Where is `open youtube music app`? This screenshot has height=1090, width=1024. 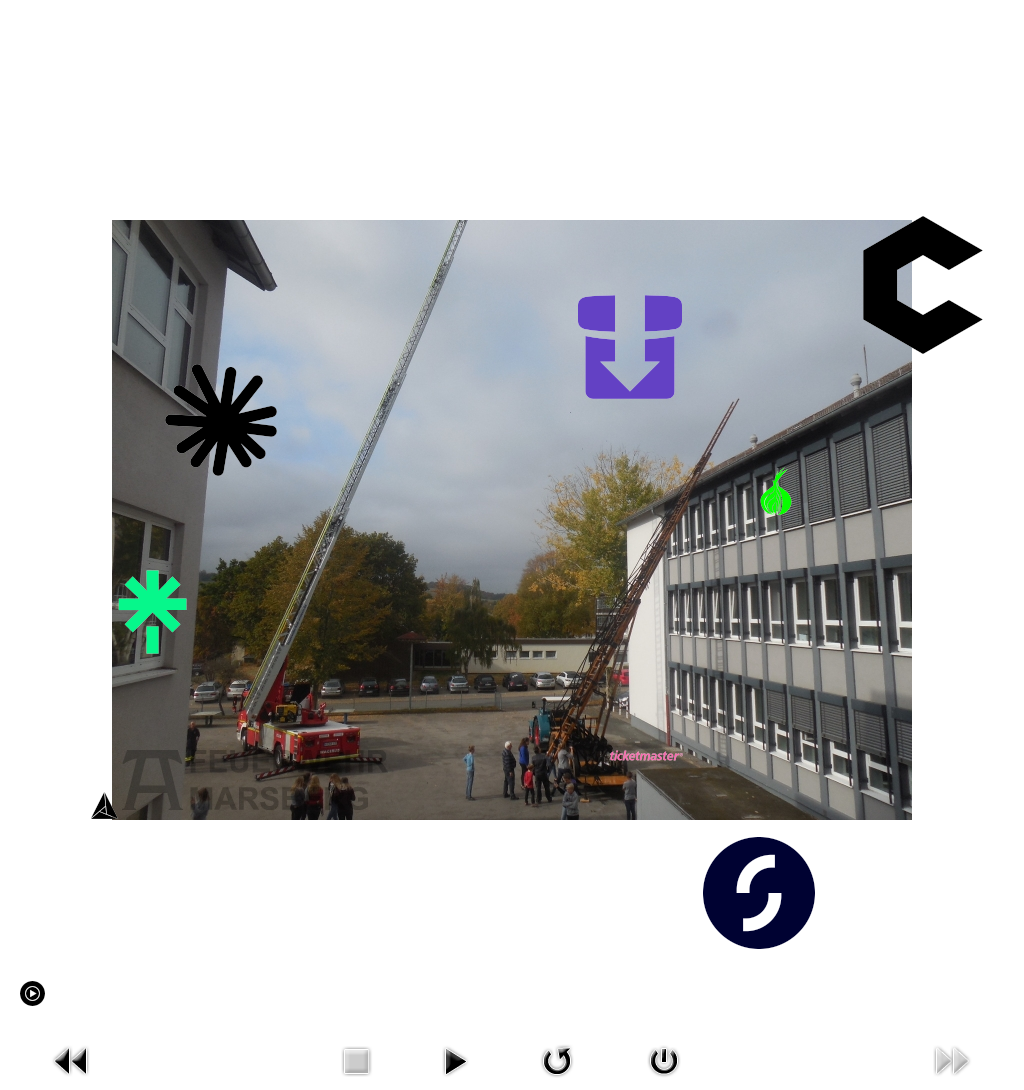 open youtube music app is located at coordinates (32, 993).